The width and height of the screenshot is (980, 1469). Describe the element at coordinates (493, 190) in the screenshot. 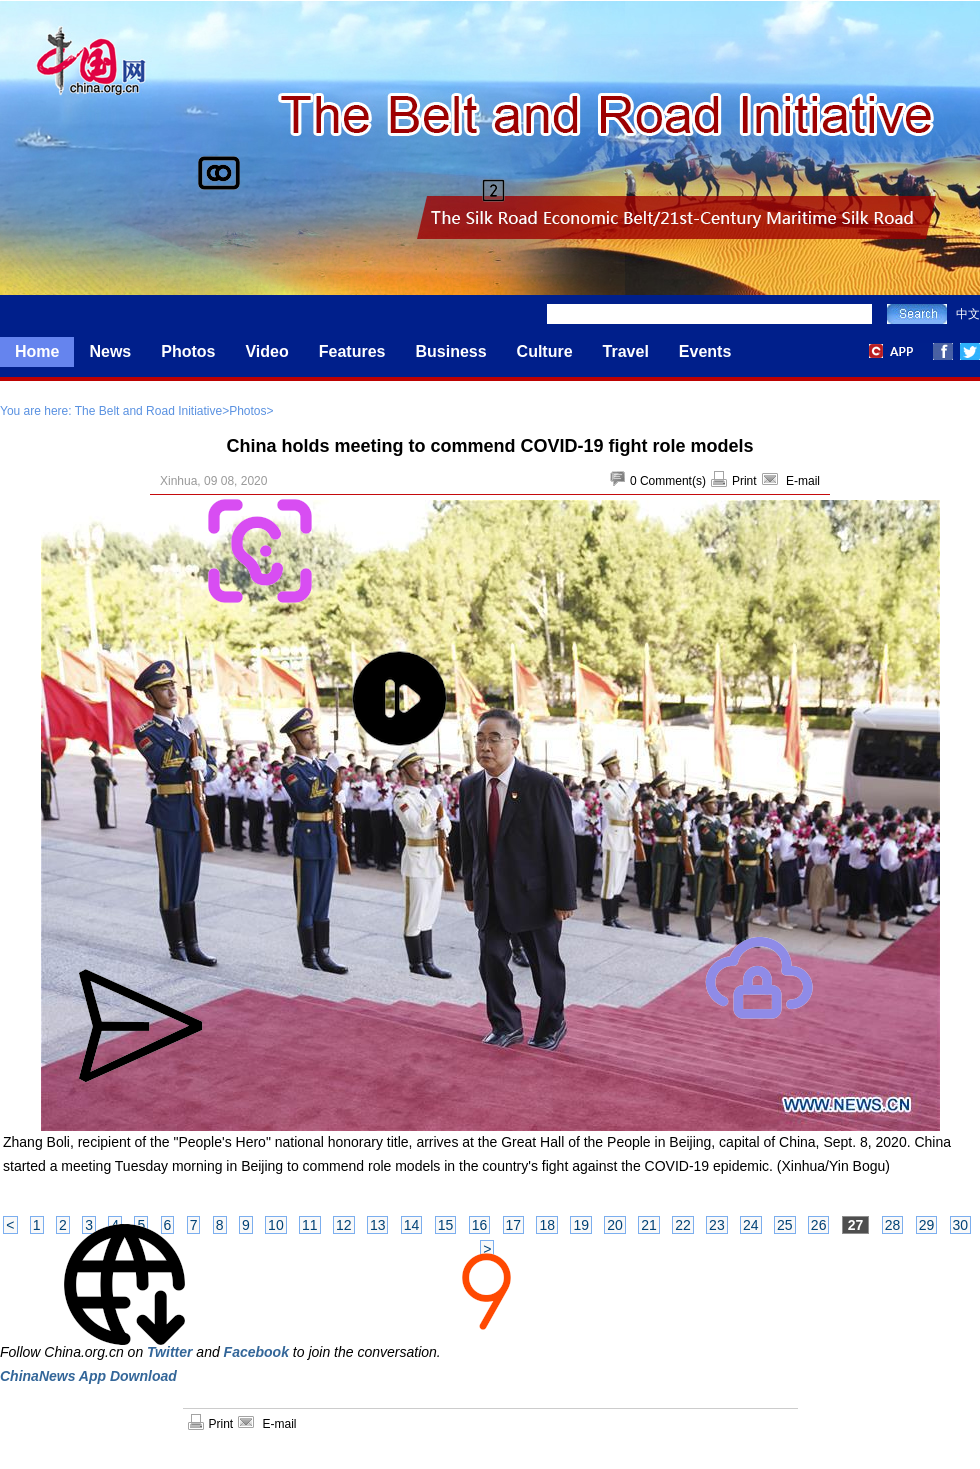

I see `select option number two` at that location.